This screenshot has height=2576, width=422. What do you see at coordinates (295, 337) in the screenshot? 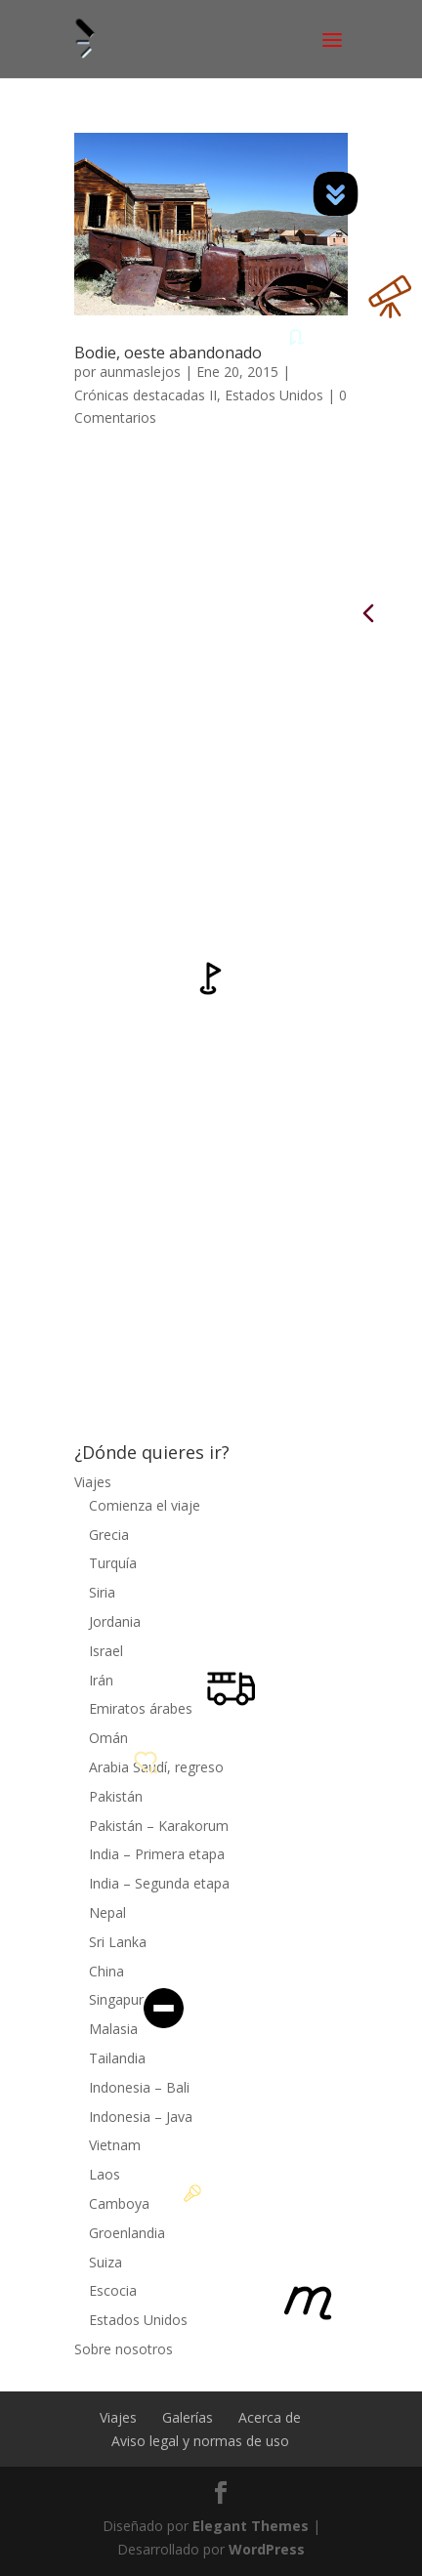
I see `remove item from bookmarks` at bounding box center [295, 337].